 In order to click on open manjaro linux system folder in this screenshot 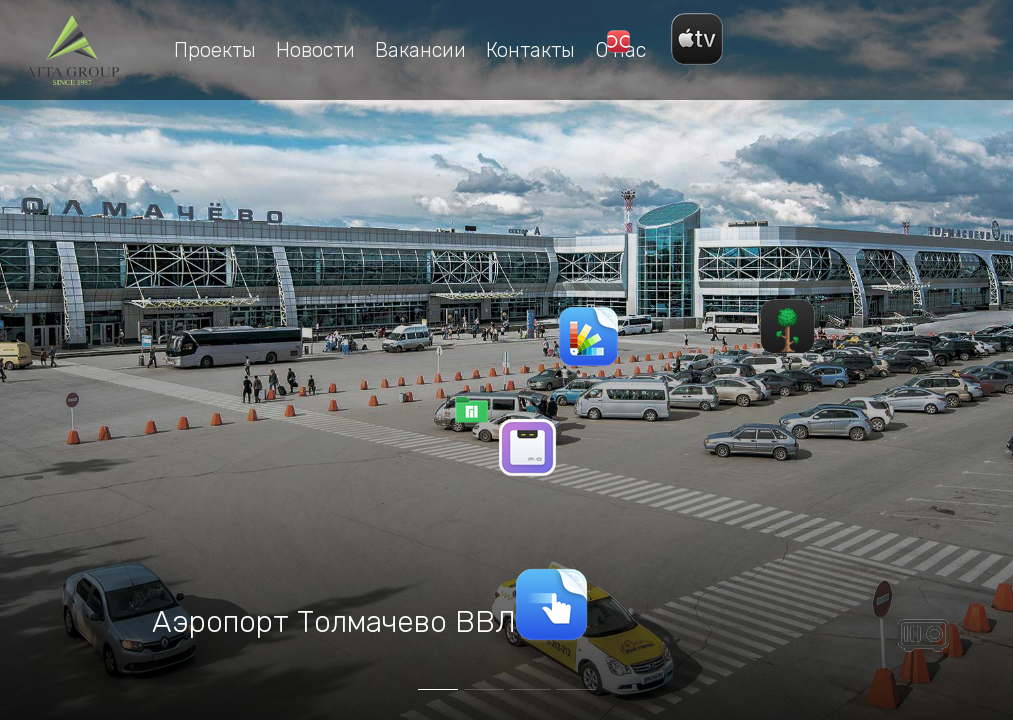, I will do `click(471, 410)`.